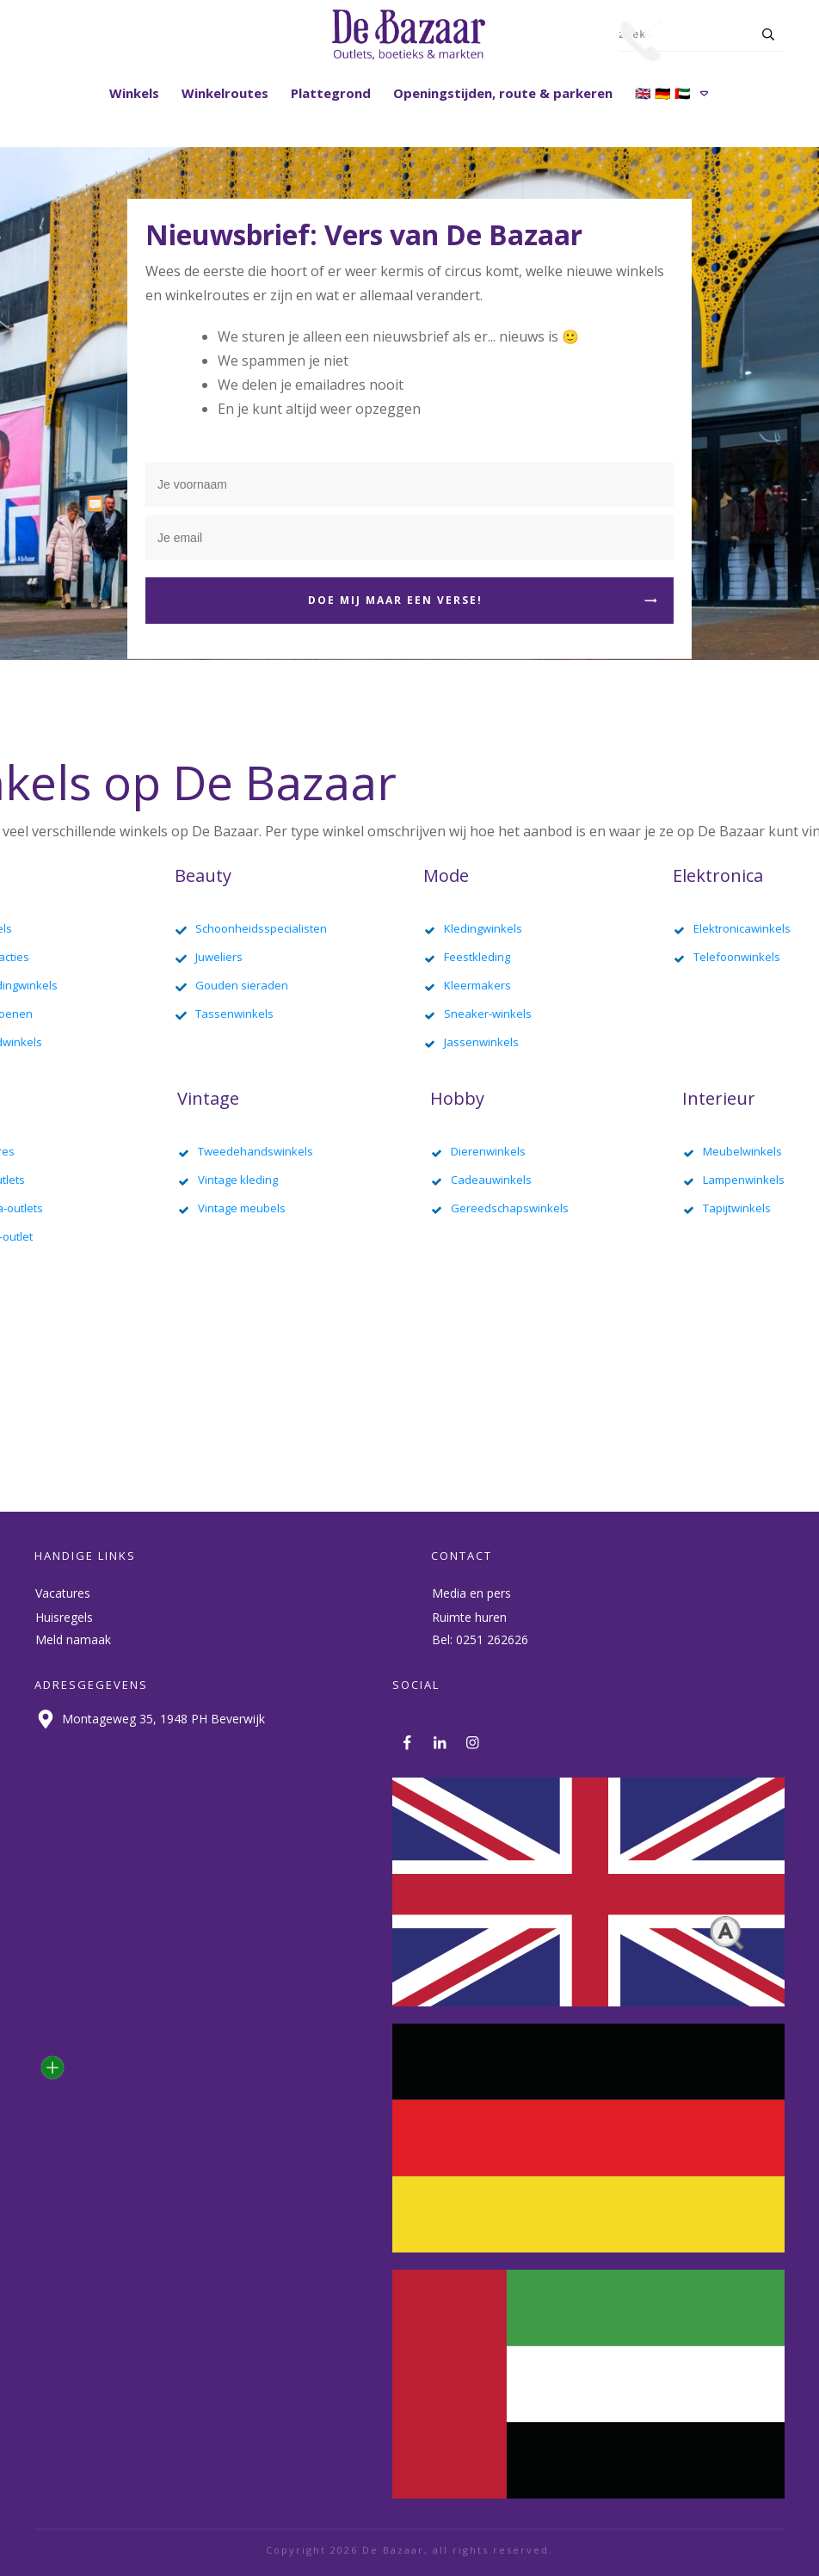  What do you see at coordinates (95, 503) in the screenshot?
I see `open chatty messaging app` at bounding box center [95, 503].